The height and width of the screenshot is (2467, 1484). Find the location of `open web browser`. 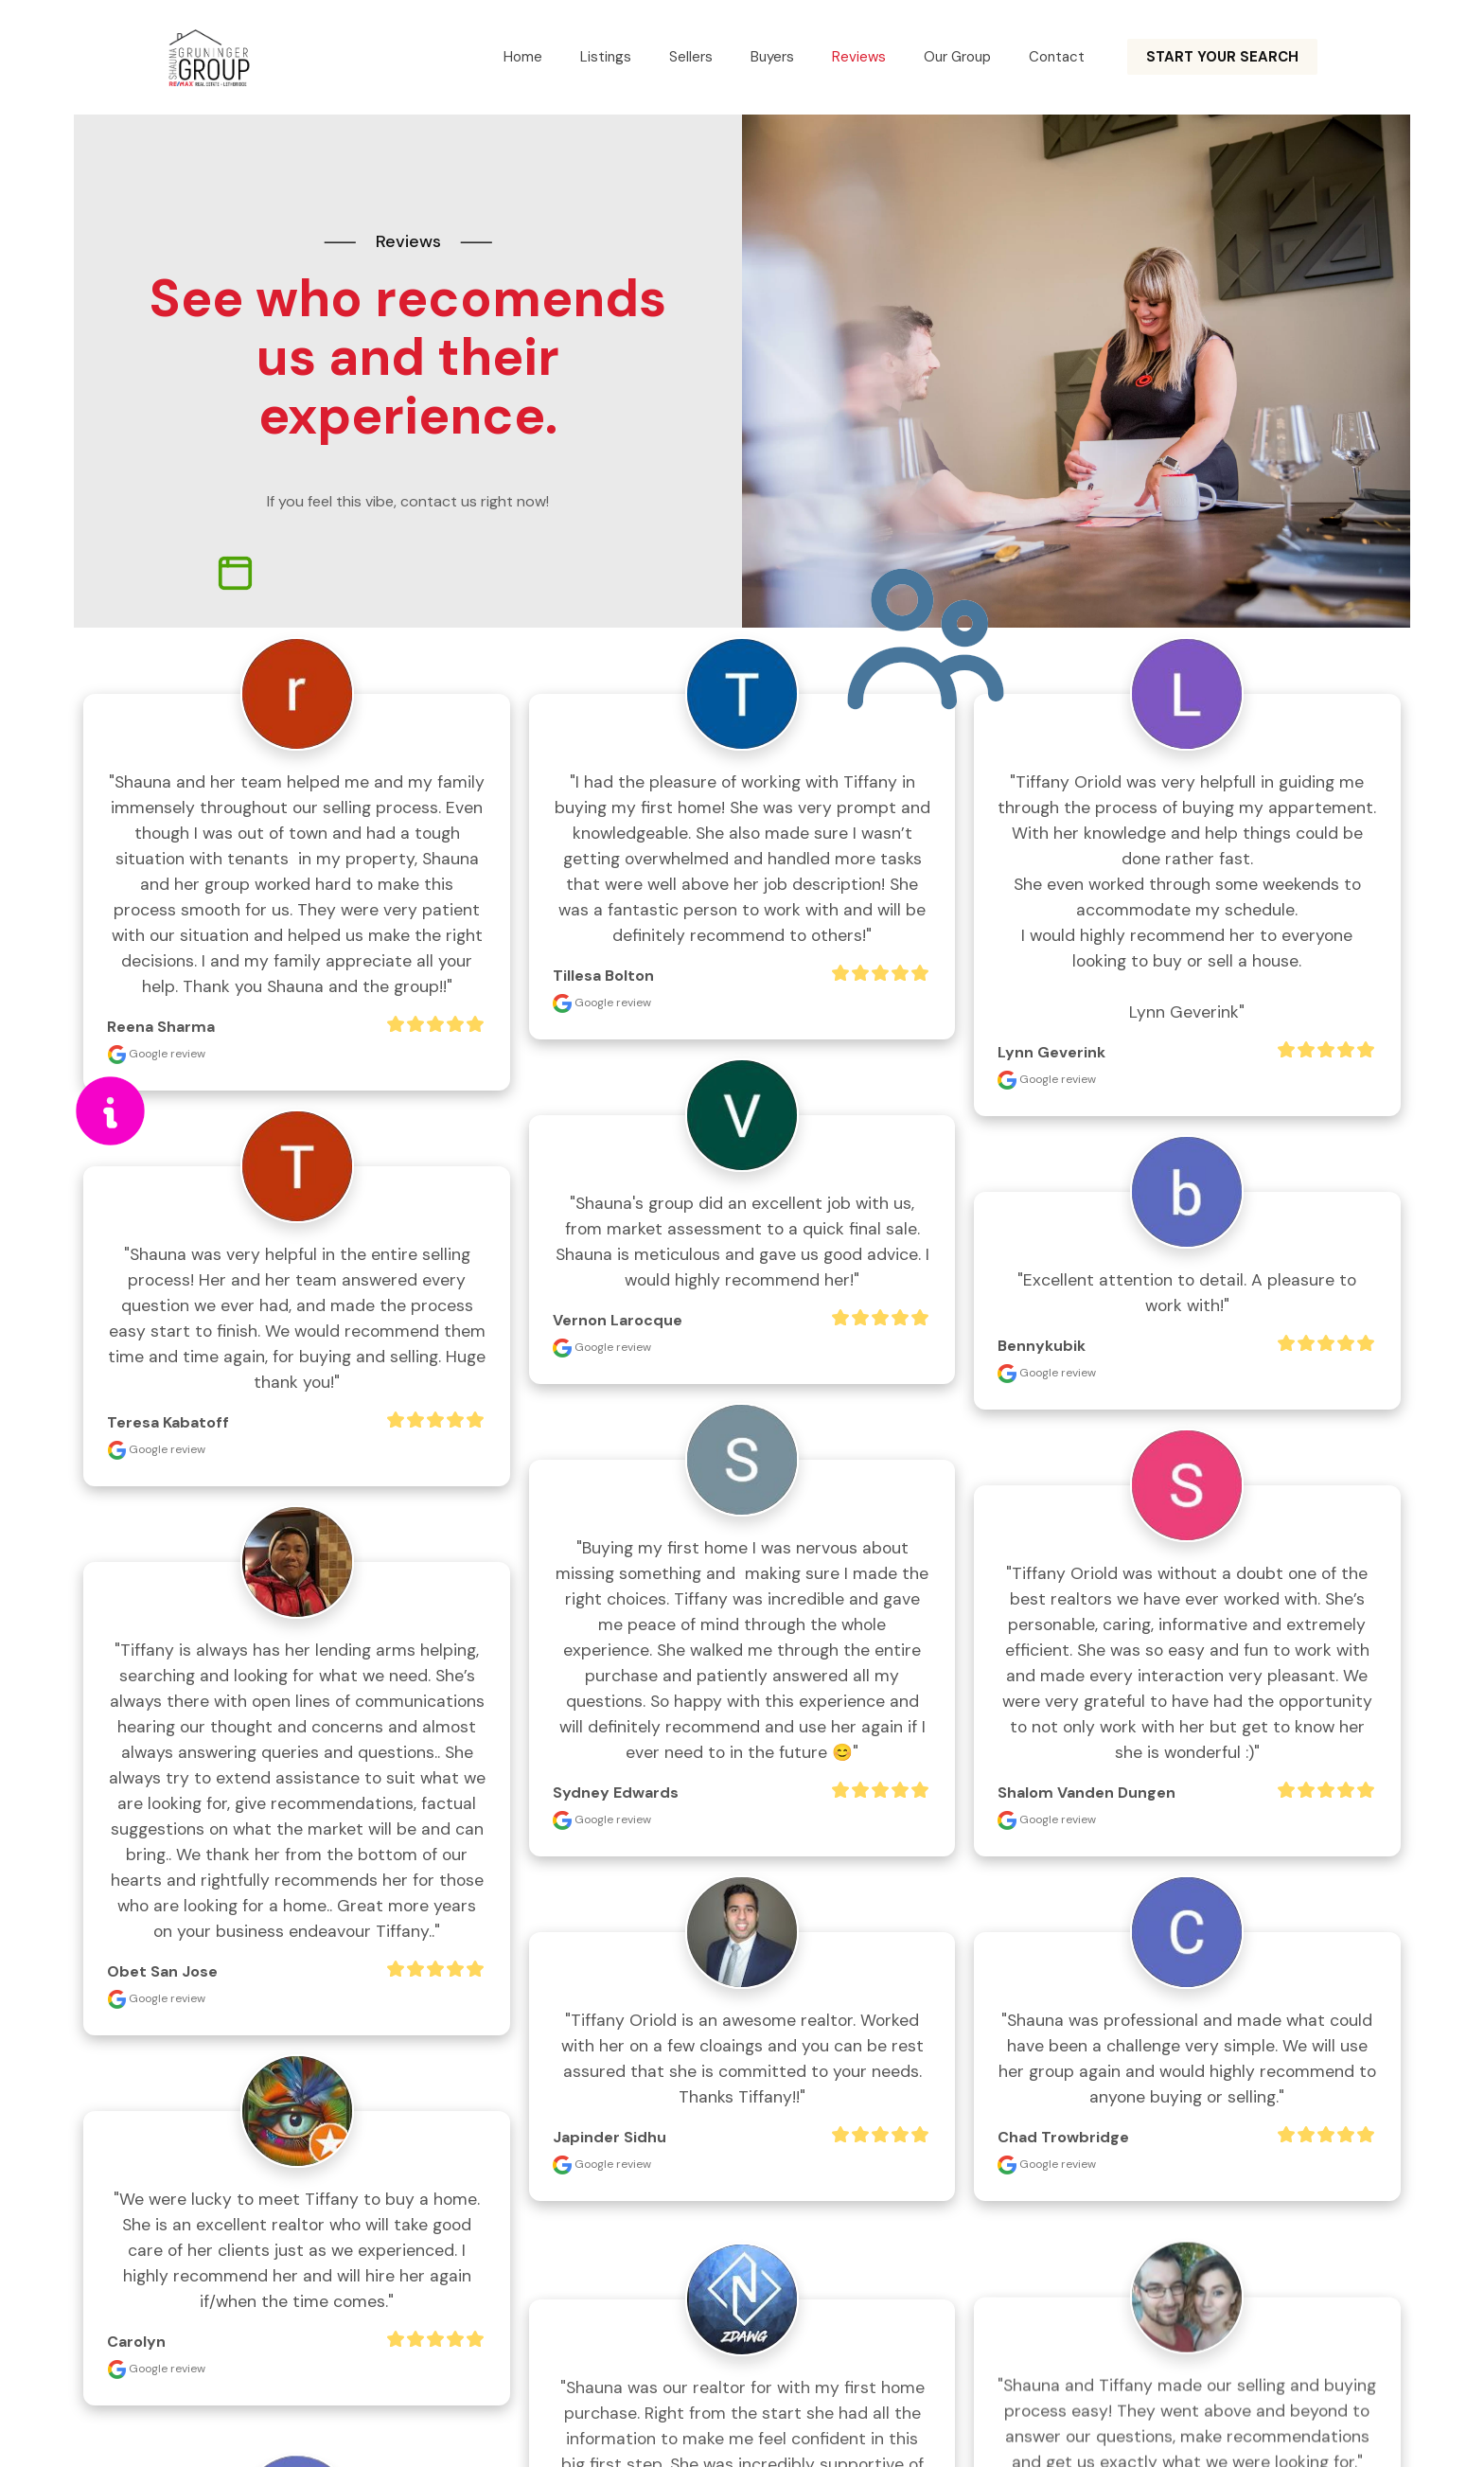

open web browser is located at coordinates (235, 573).